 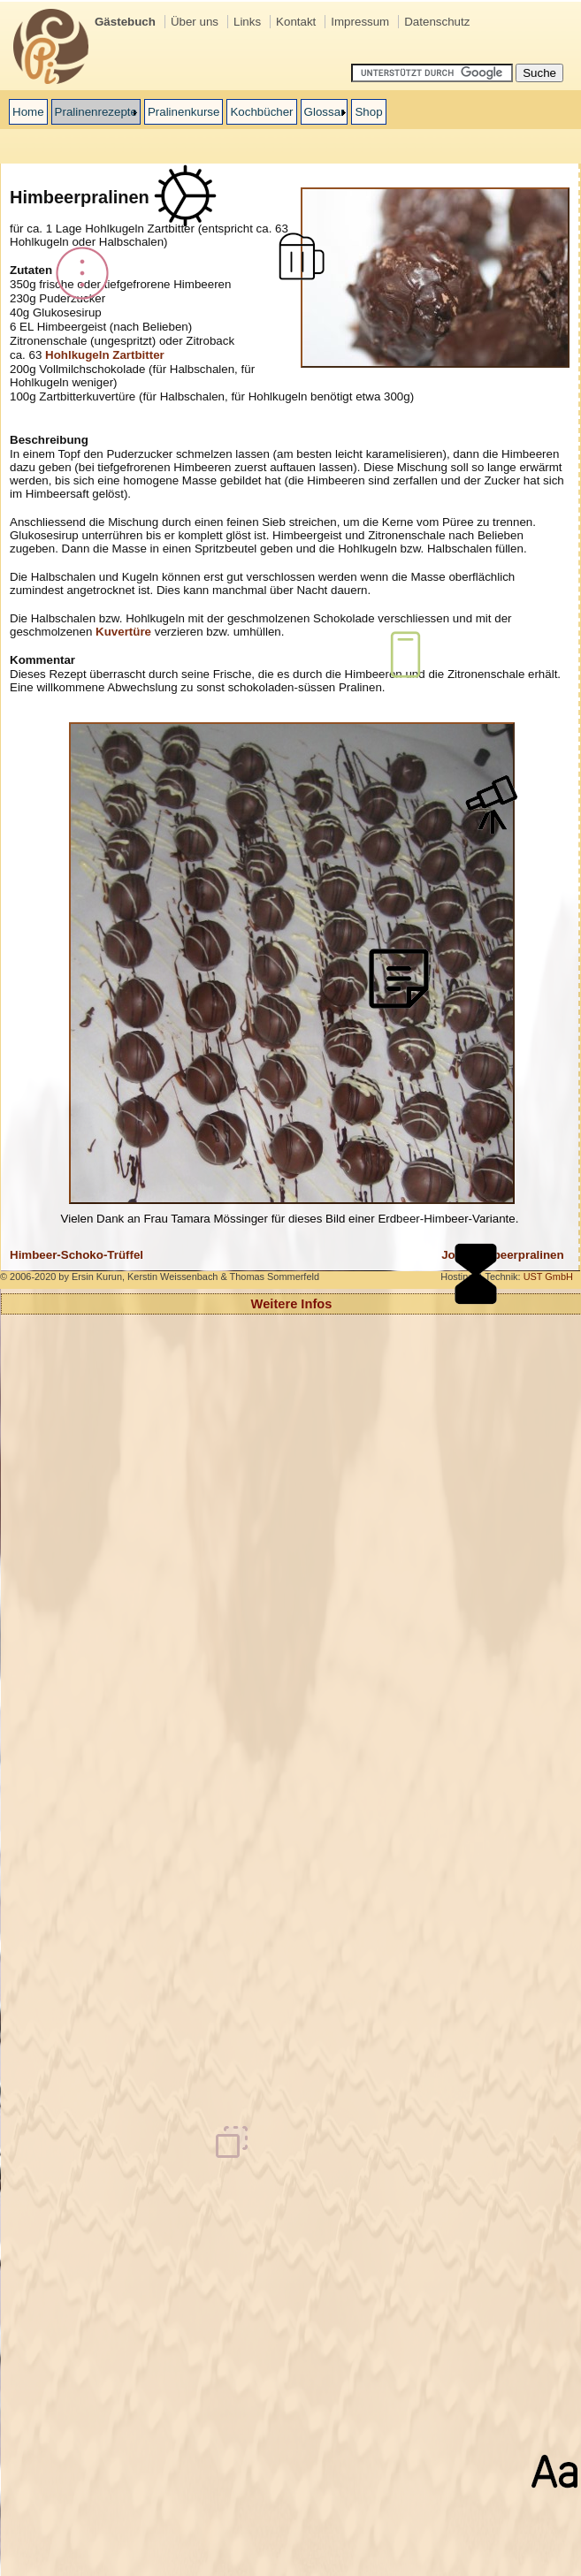 What do you see at coordinates (299, 258) in the screenshot?
I see `browse nearby bars or pubs` at bounding box center [299, 258].